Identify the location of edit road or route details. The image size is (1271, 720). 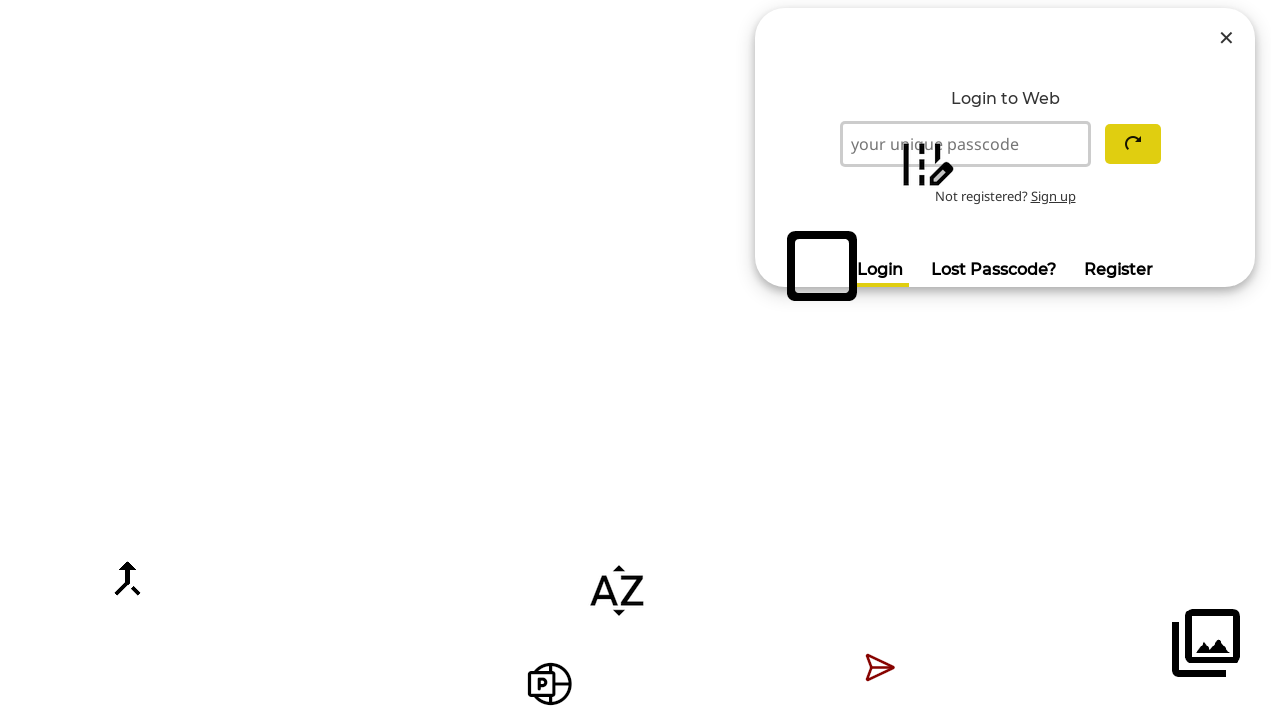
(924, 164).